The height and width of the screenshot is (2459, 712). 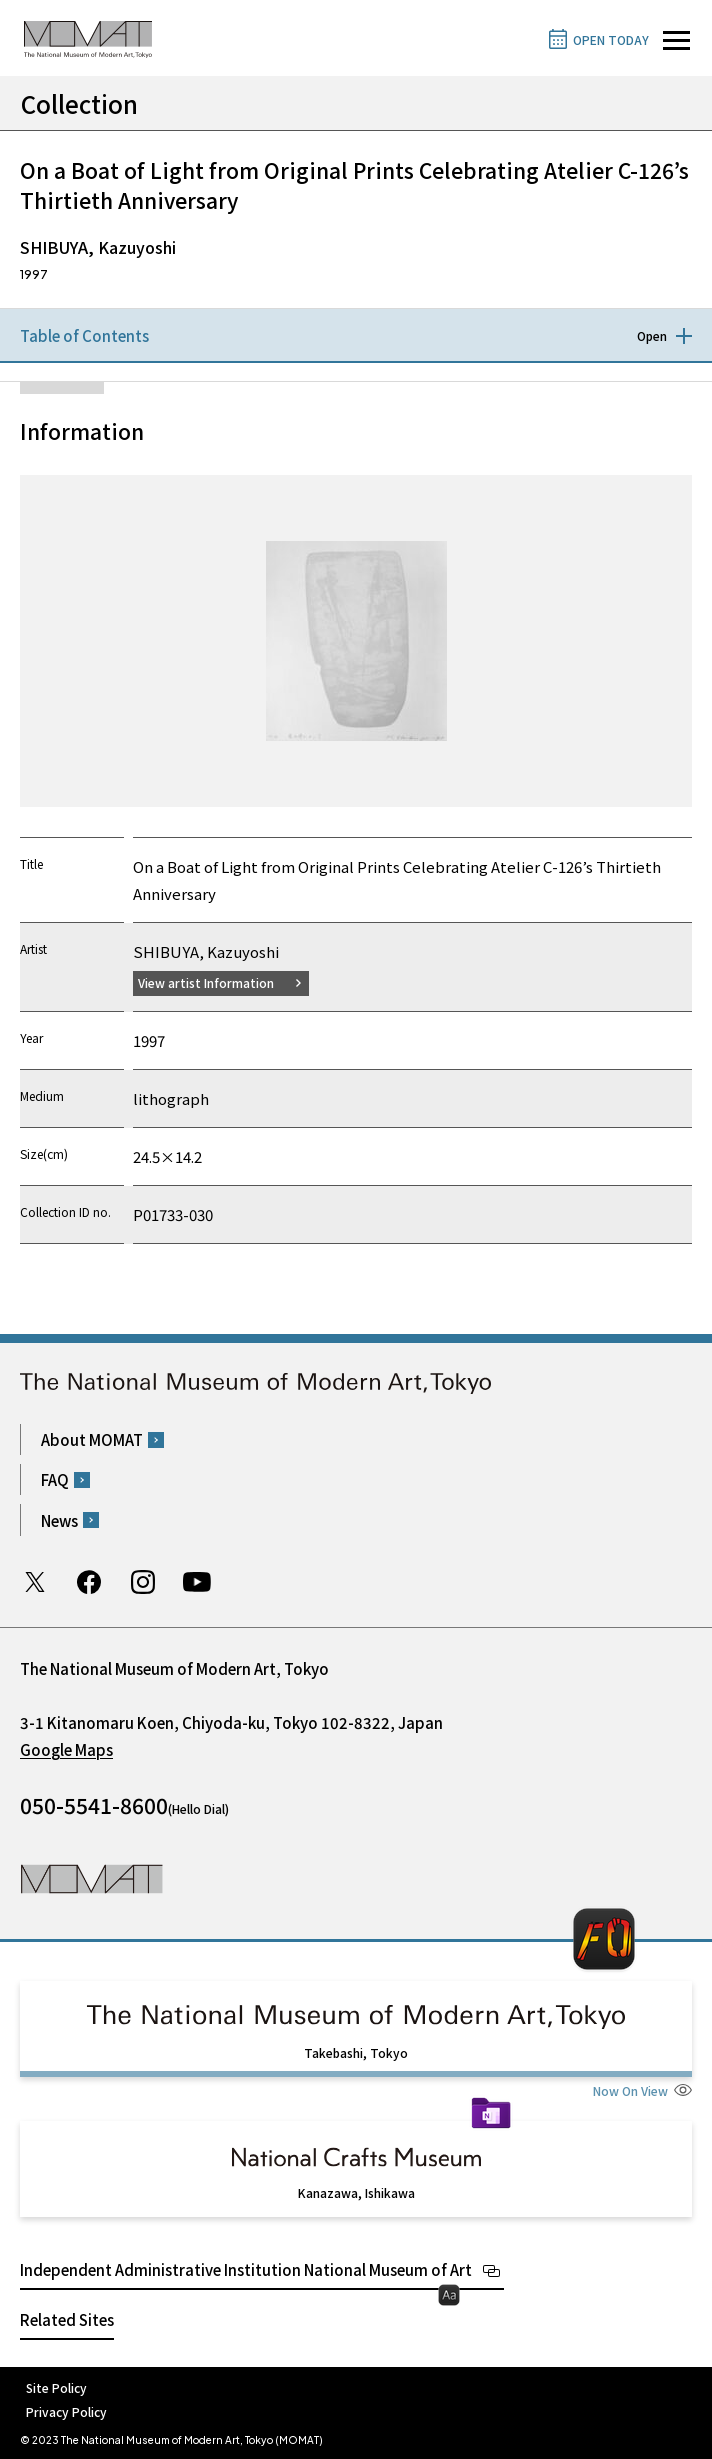 I want to click on launch the flatout racing game, so click(x=604, y=1939).